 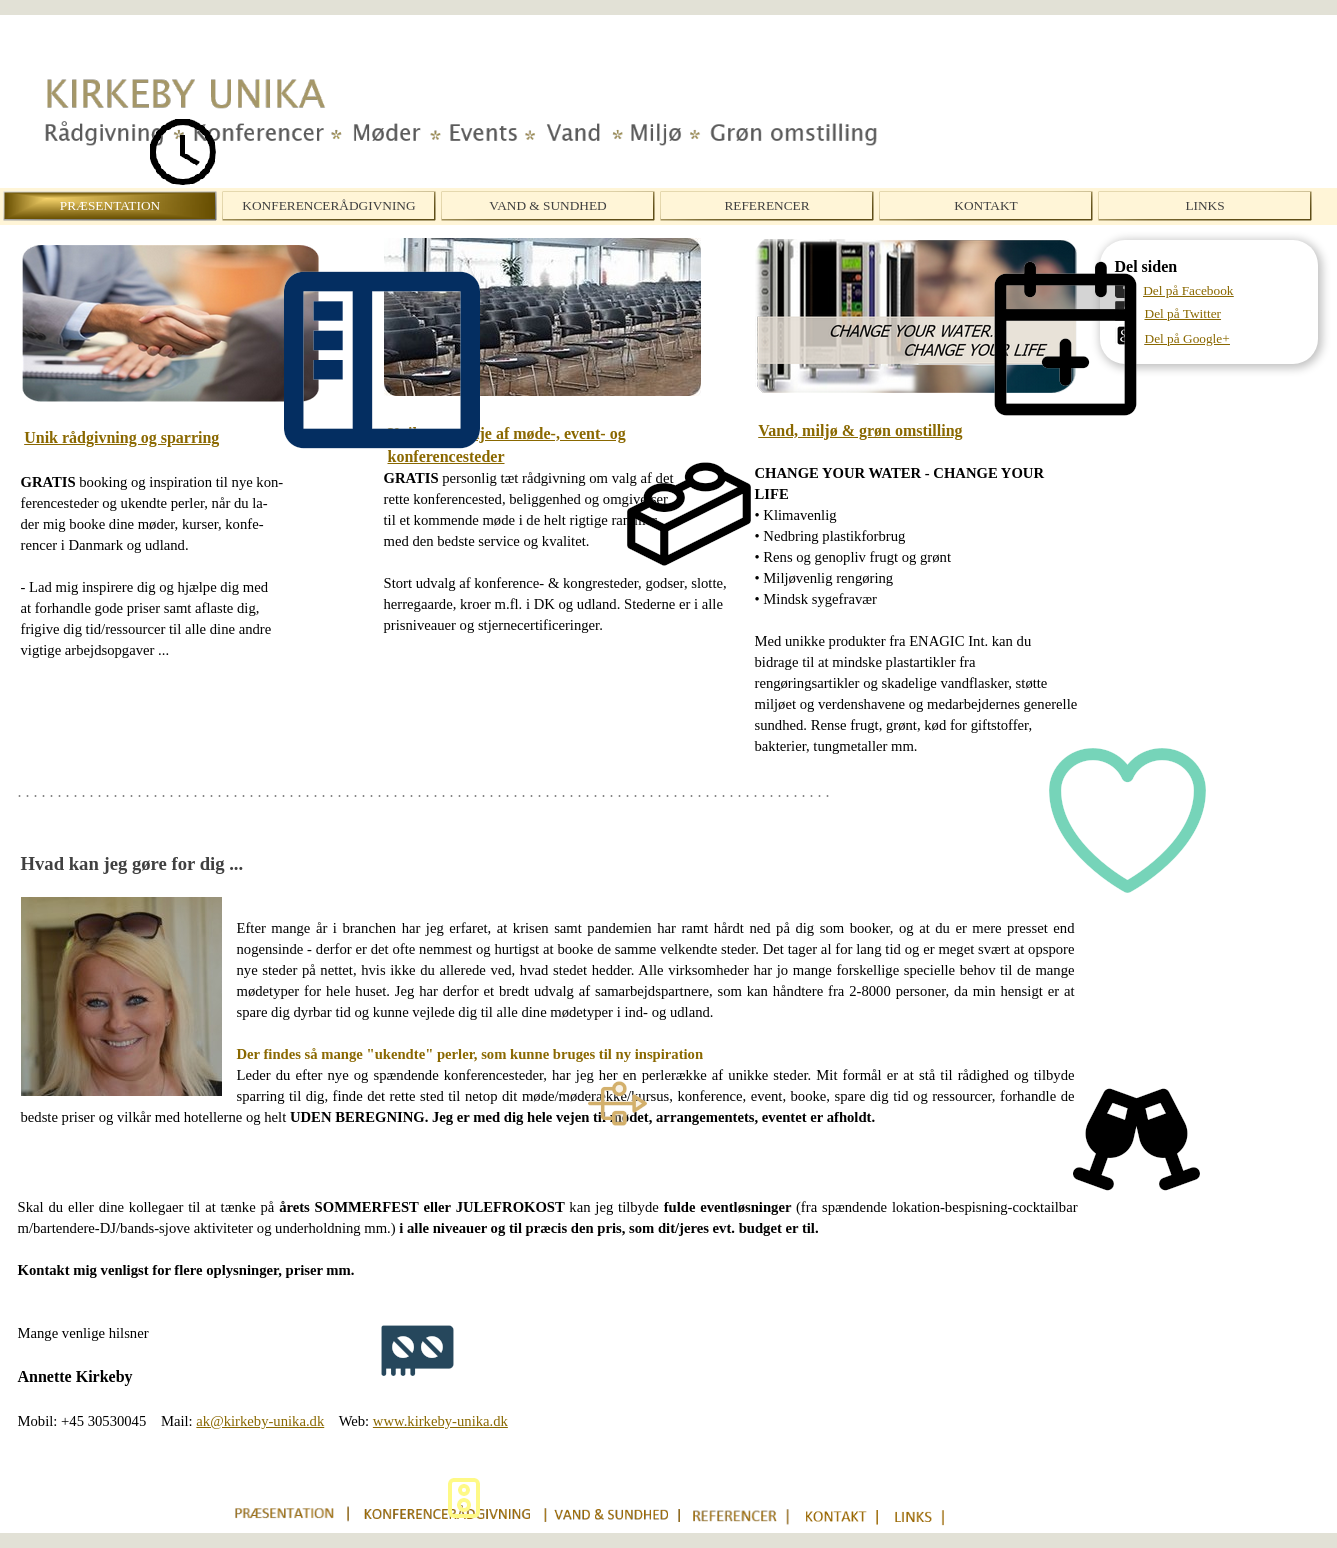 What do you see at coordinates (382, 360) in the screenshot?
I see `show sidebar navigation panel` at bounding box center [382, 360].